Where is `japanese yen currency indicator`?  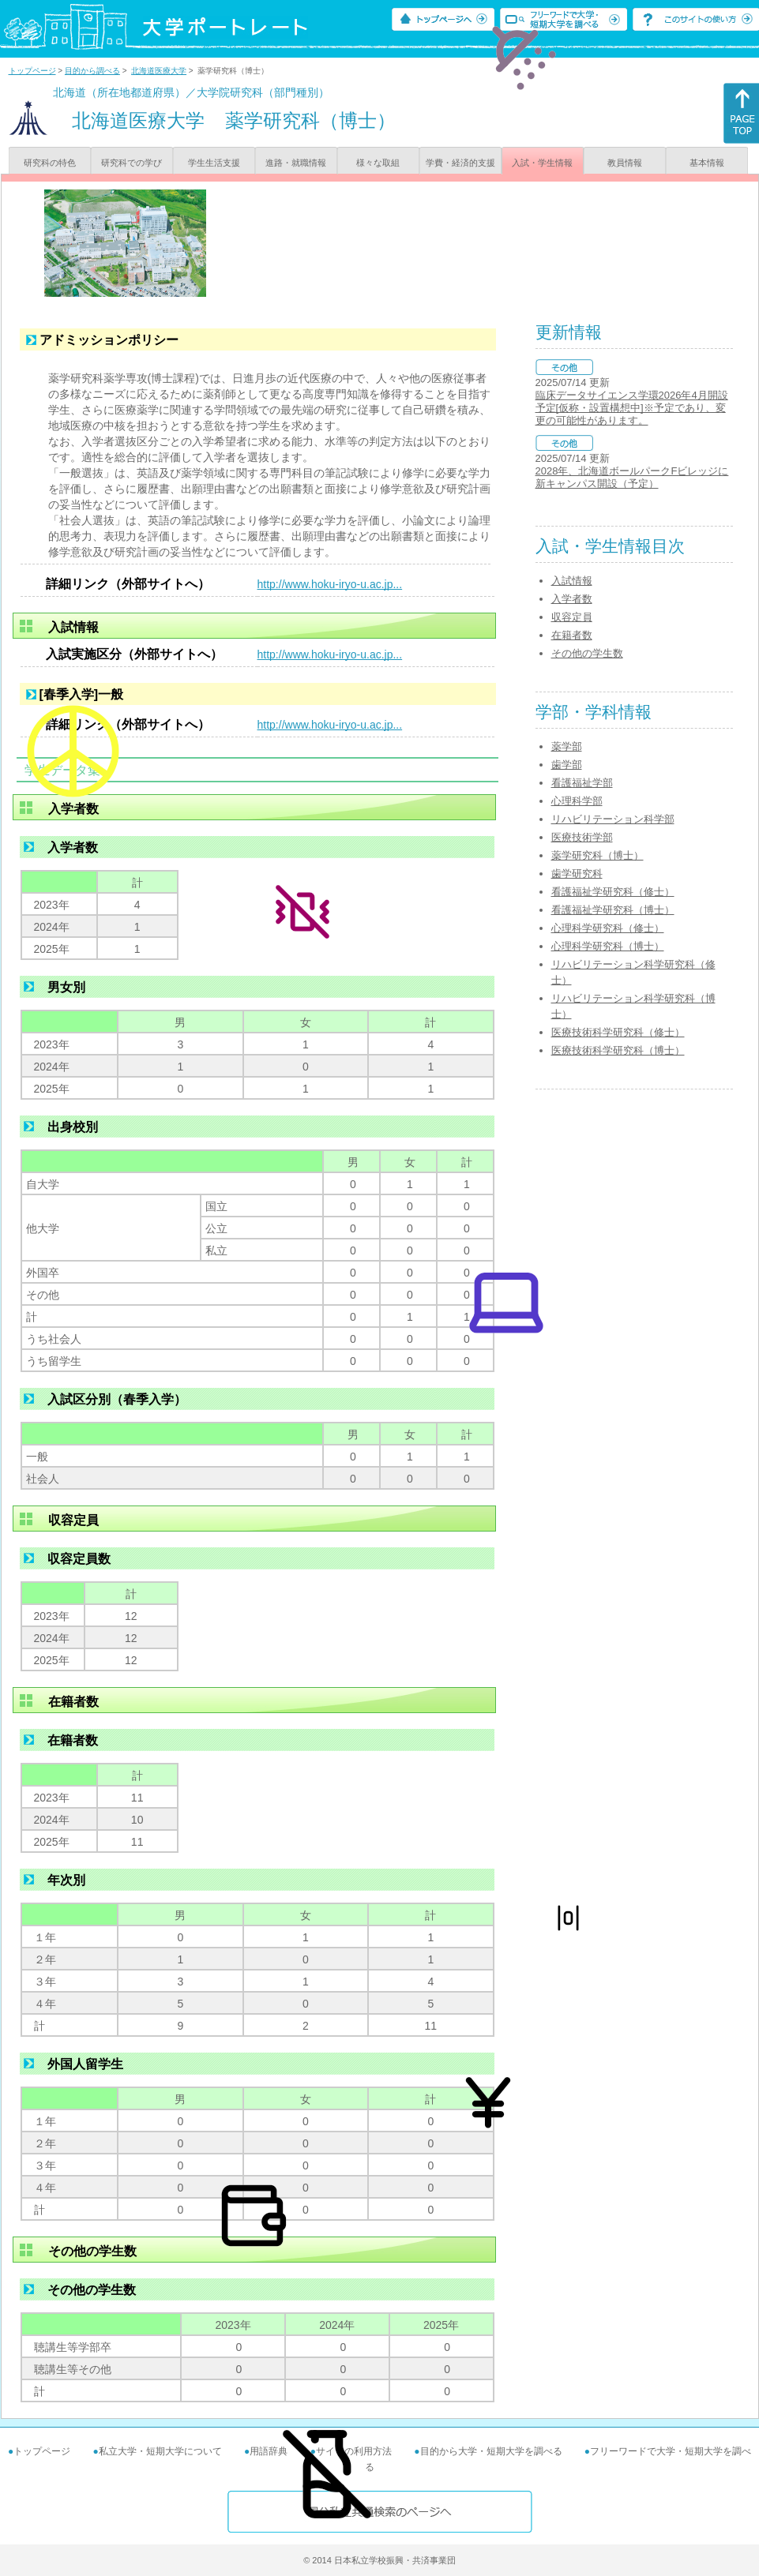 japanese yen currency indicator is located at coordinates (488, 2102).